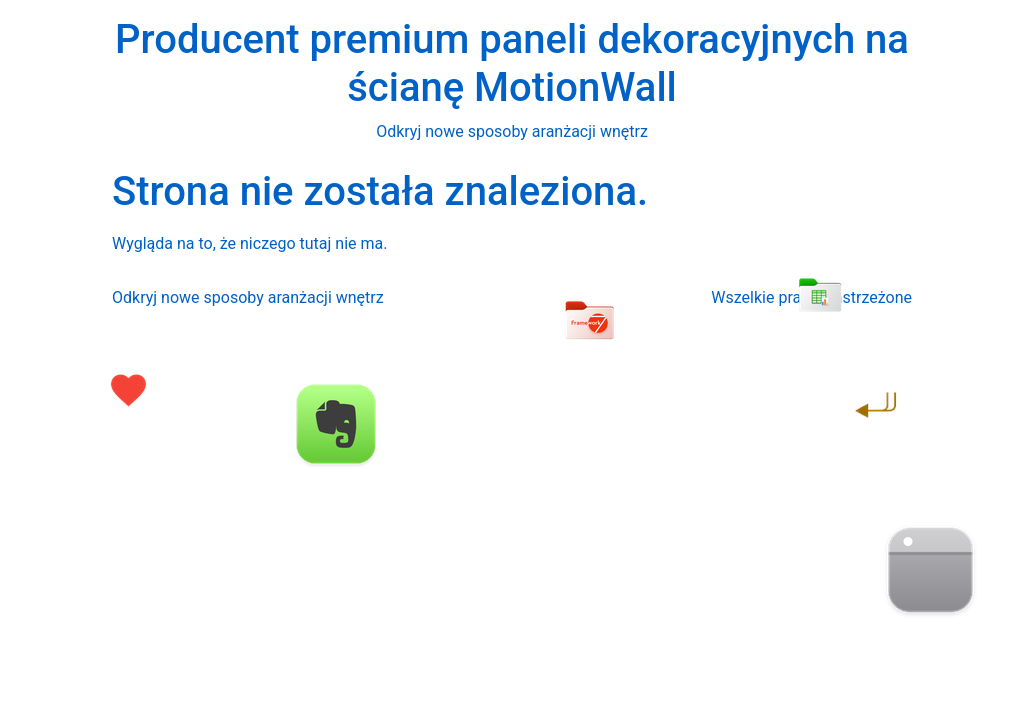 The width and height of the screenshot is (1024, 720). I want to click on open evernote note-taking app, so click(336, 424).